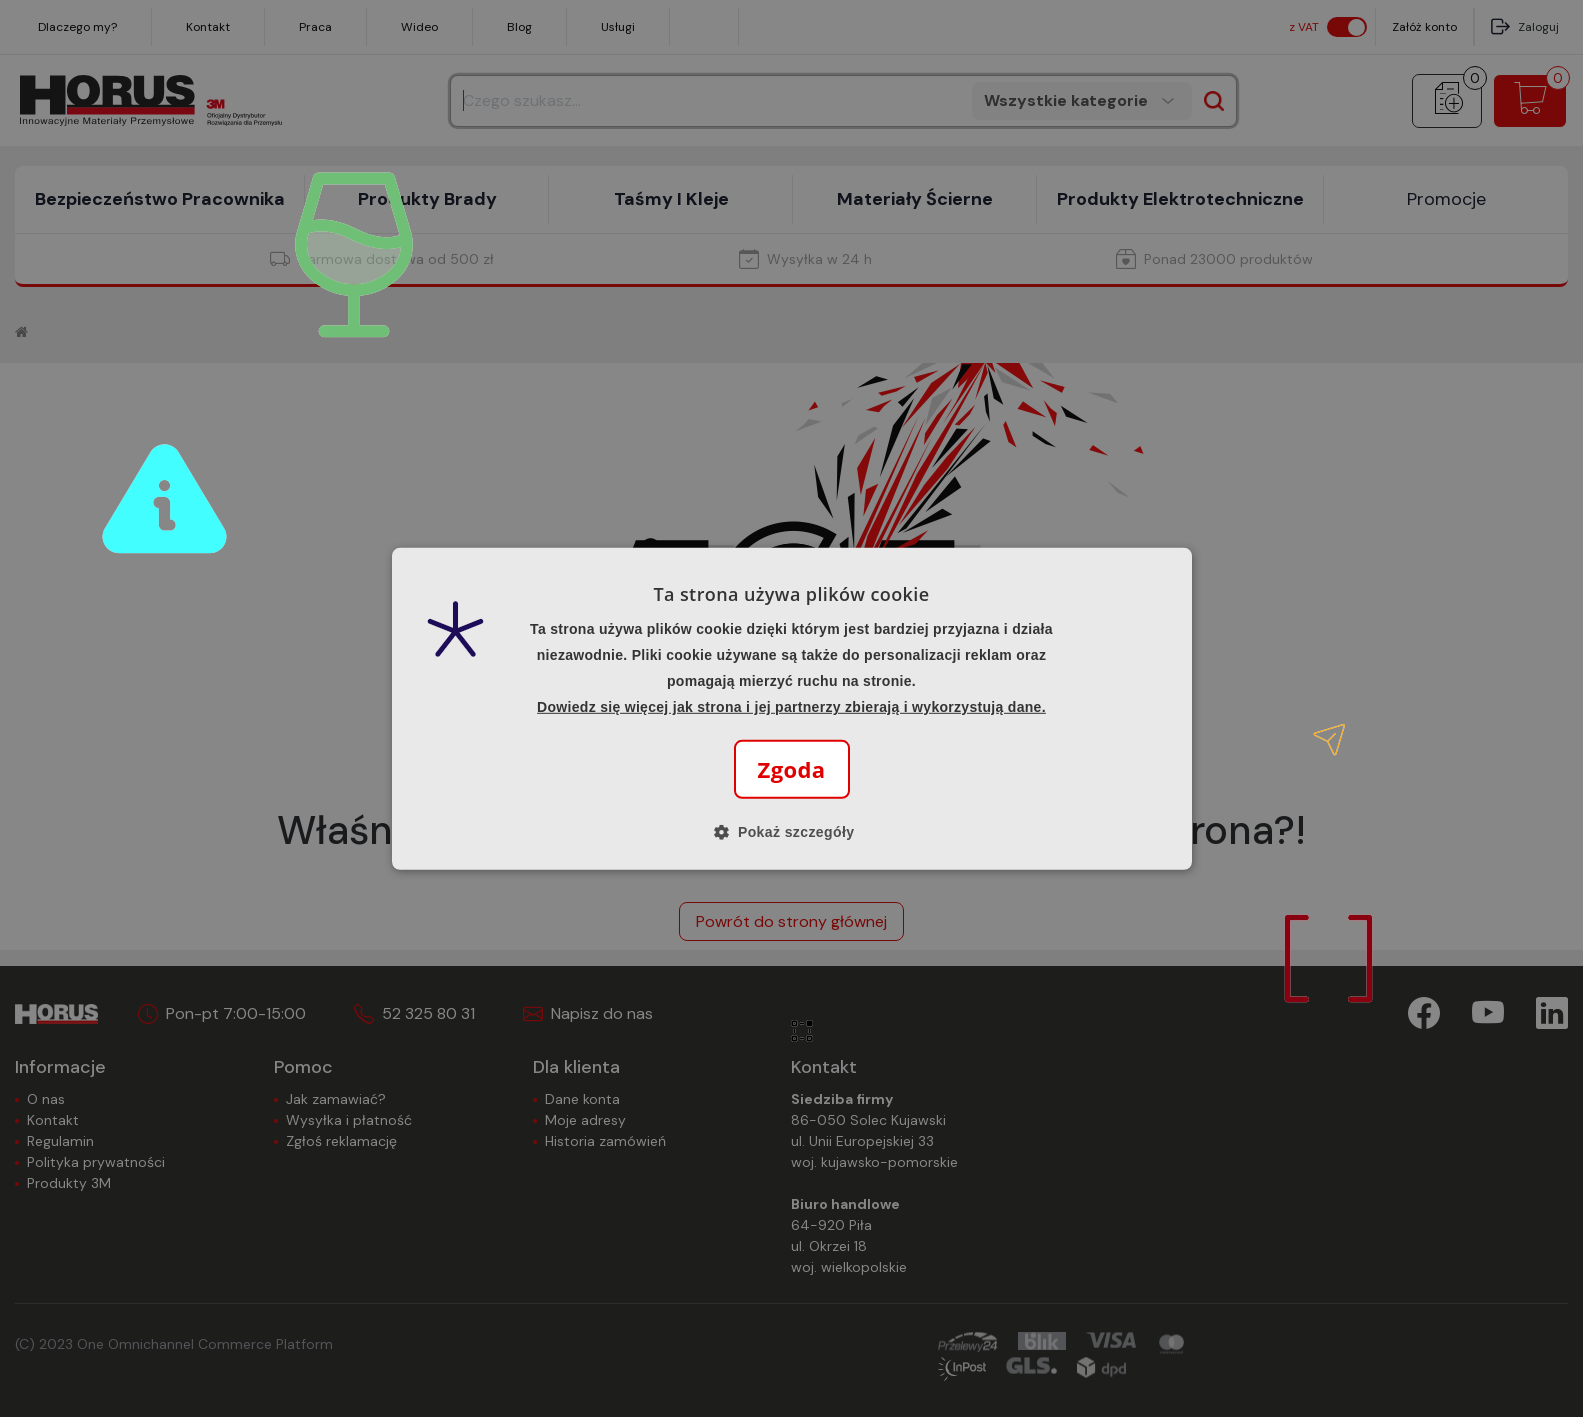 Image resolution: width=1583 pixels, height=1417 pixels. I want to click on view important information or notice, so click(164, 502).